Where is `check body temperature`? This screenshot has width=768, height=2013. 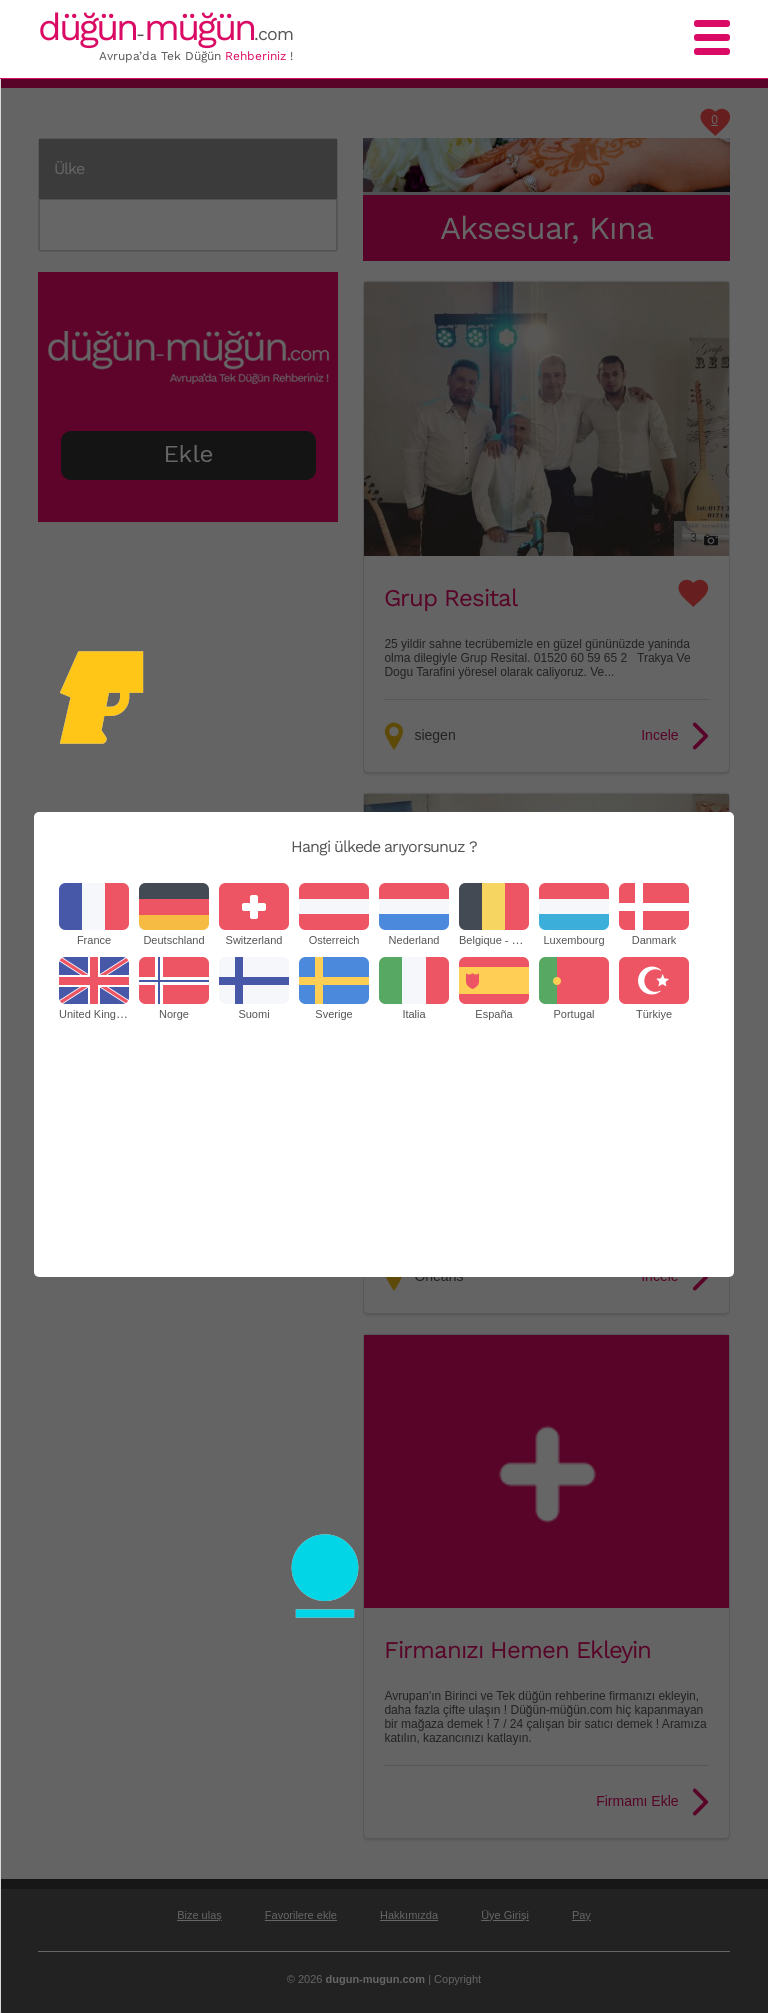 check body temperature is located at coordinates (101, 697).